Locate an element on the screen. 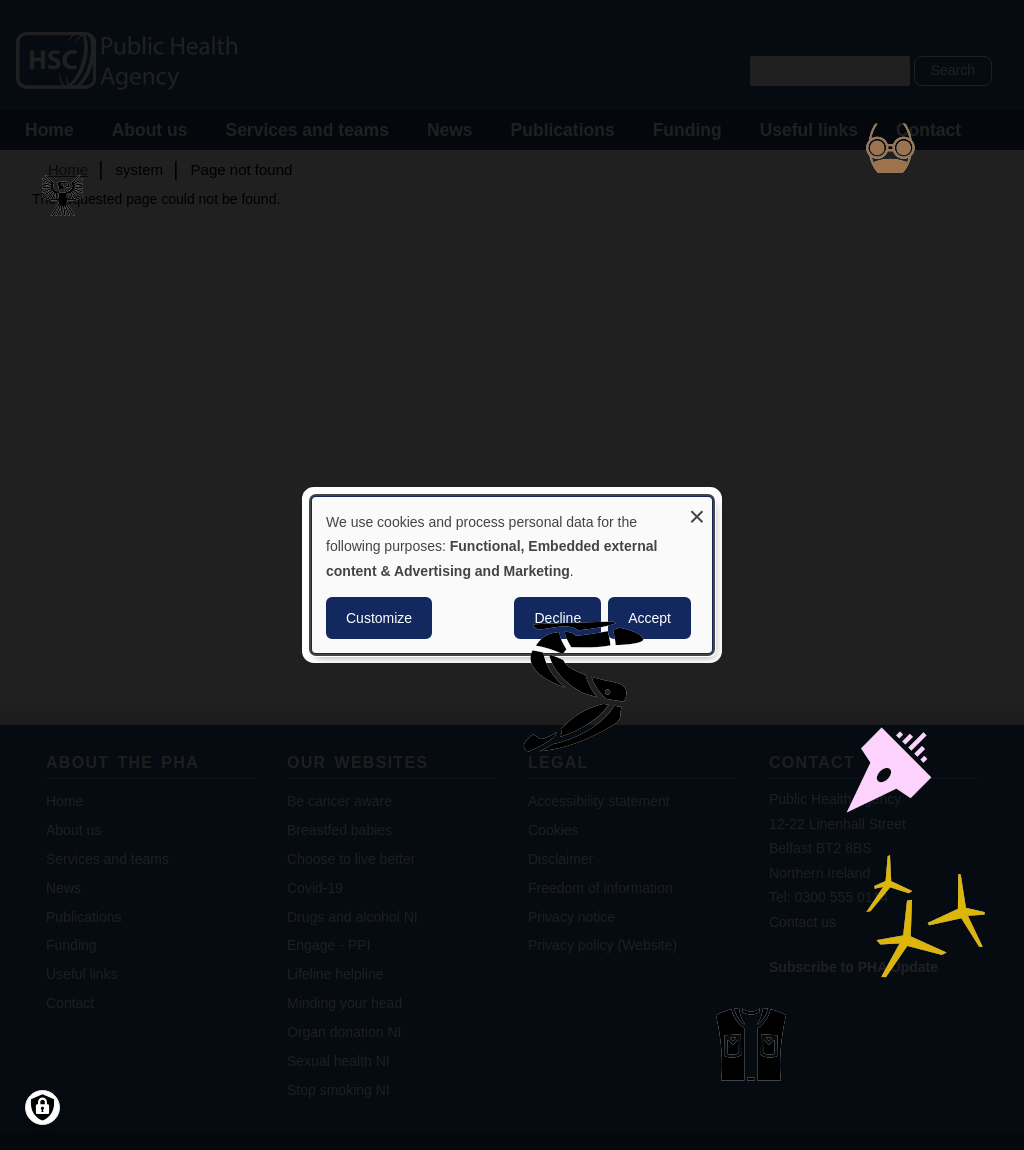 Image resolution: width=1024 pixels, height=1150 pixels. deploy caltrops to slow enemies is located at coordinates (925, 916).